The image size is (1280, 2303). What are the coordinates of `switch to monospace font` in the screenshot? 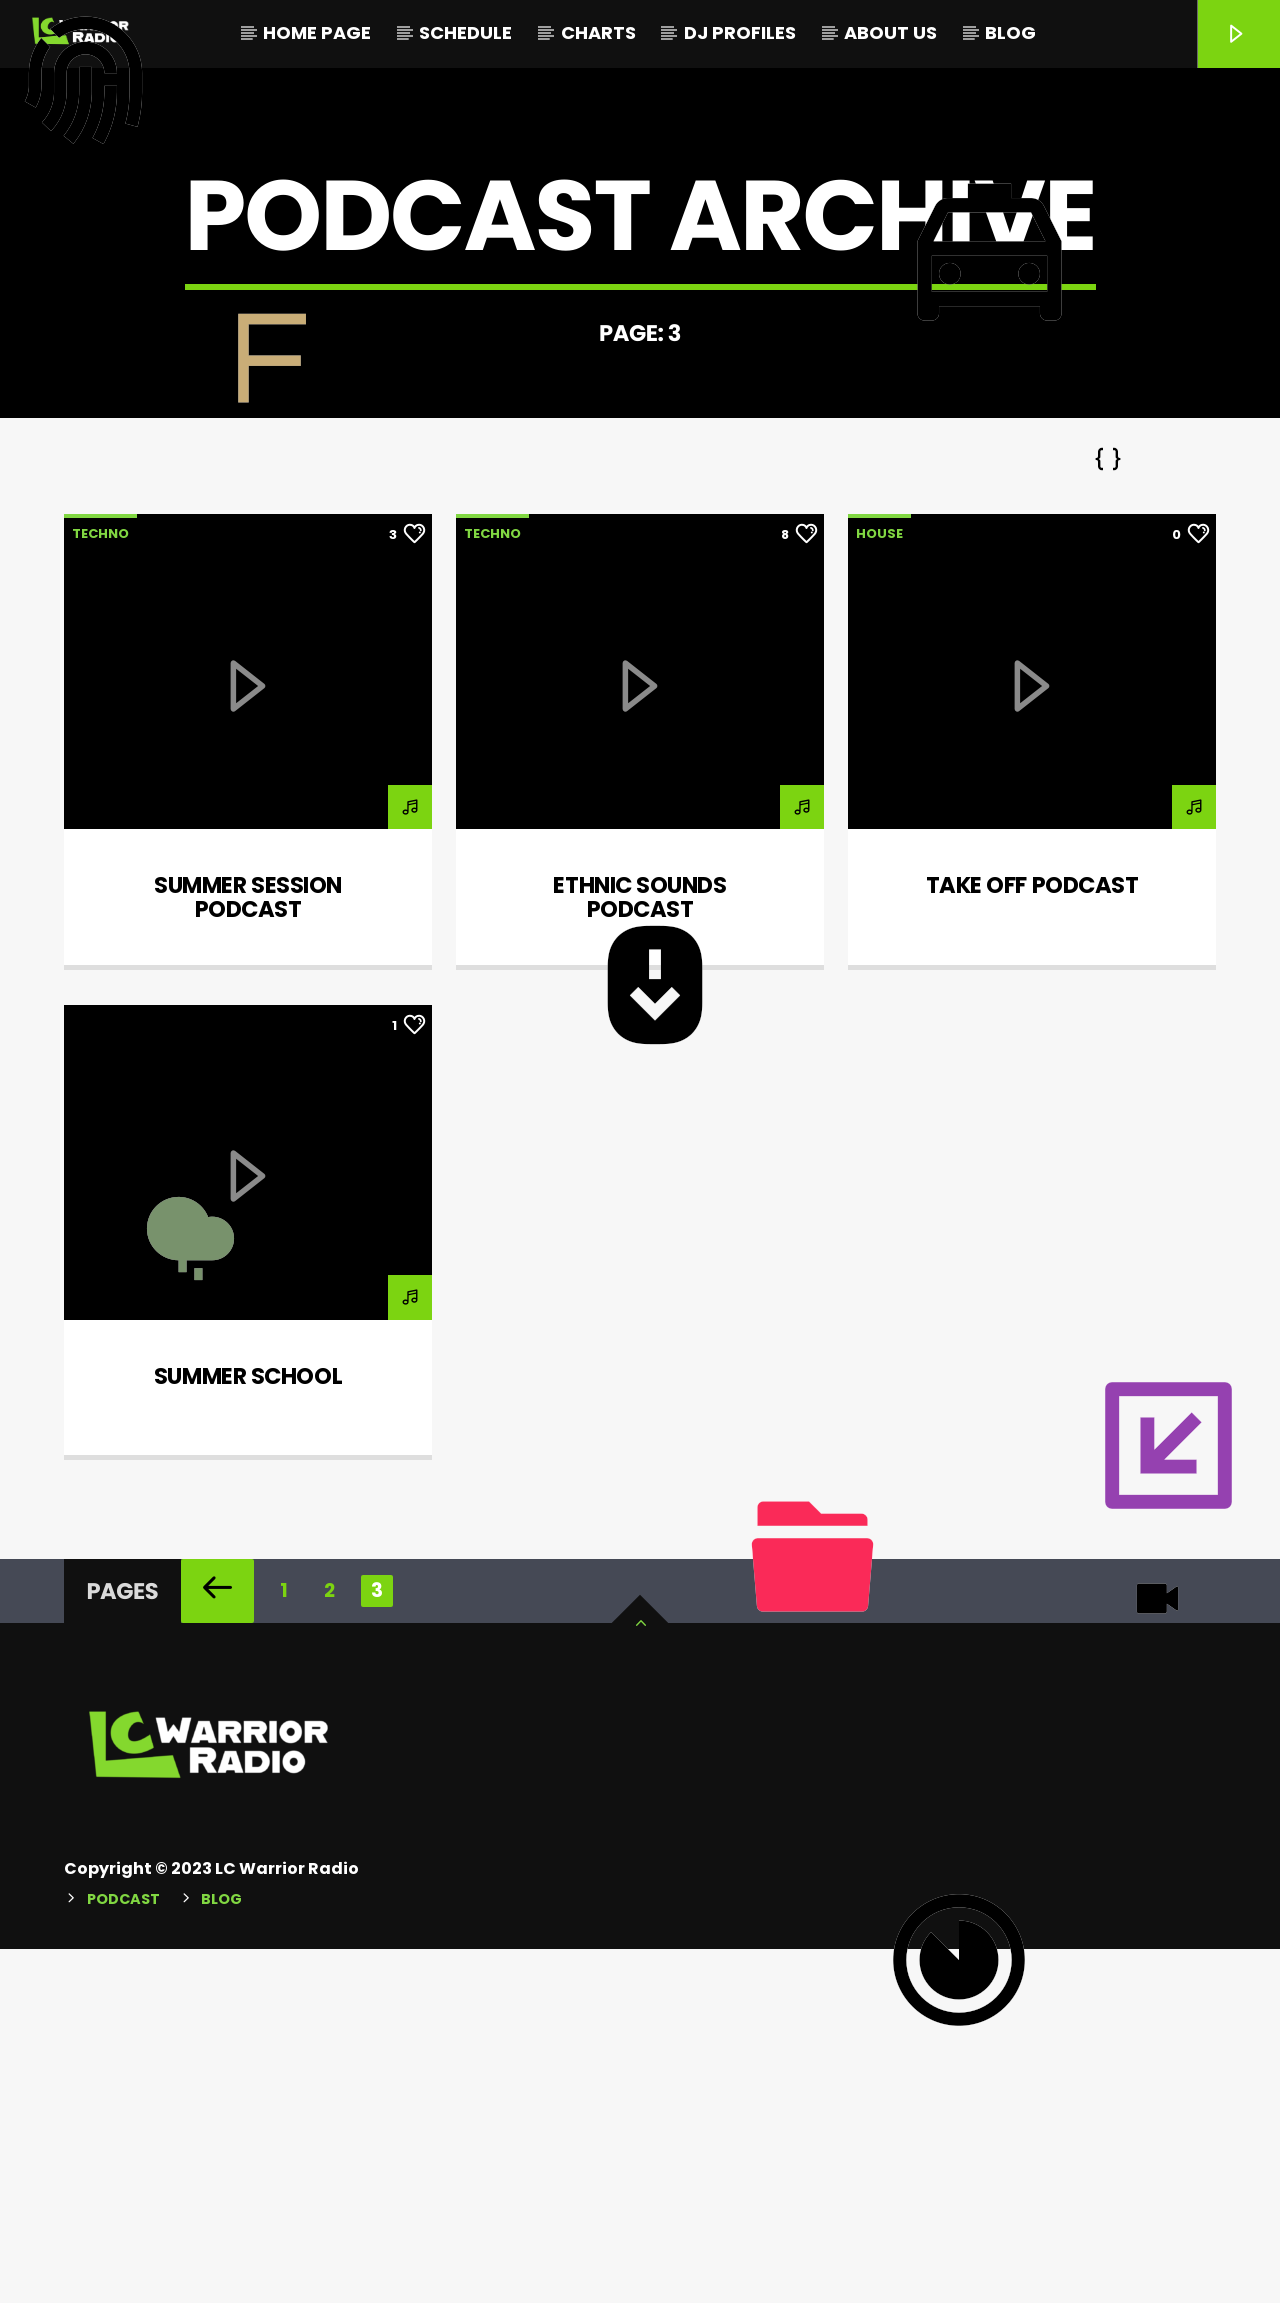 It's located at (269, 355).